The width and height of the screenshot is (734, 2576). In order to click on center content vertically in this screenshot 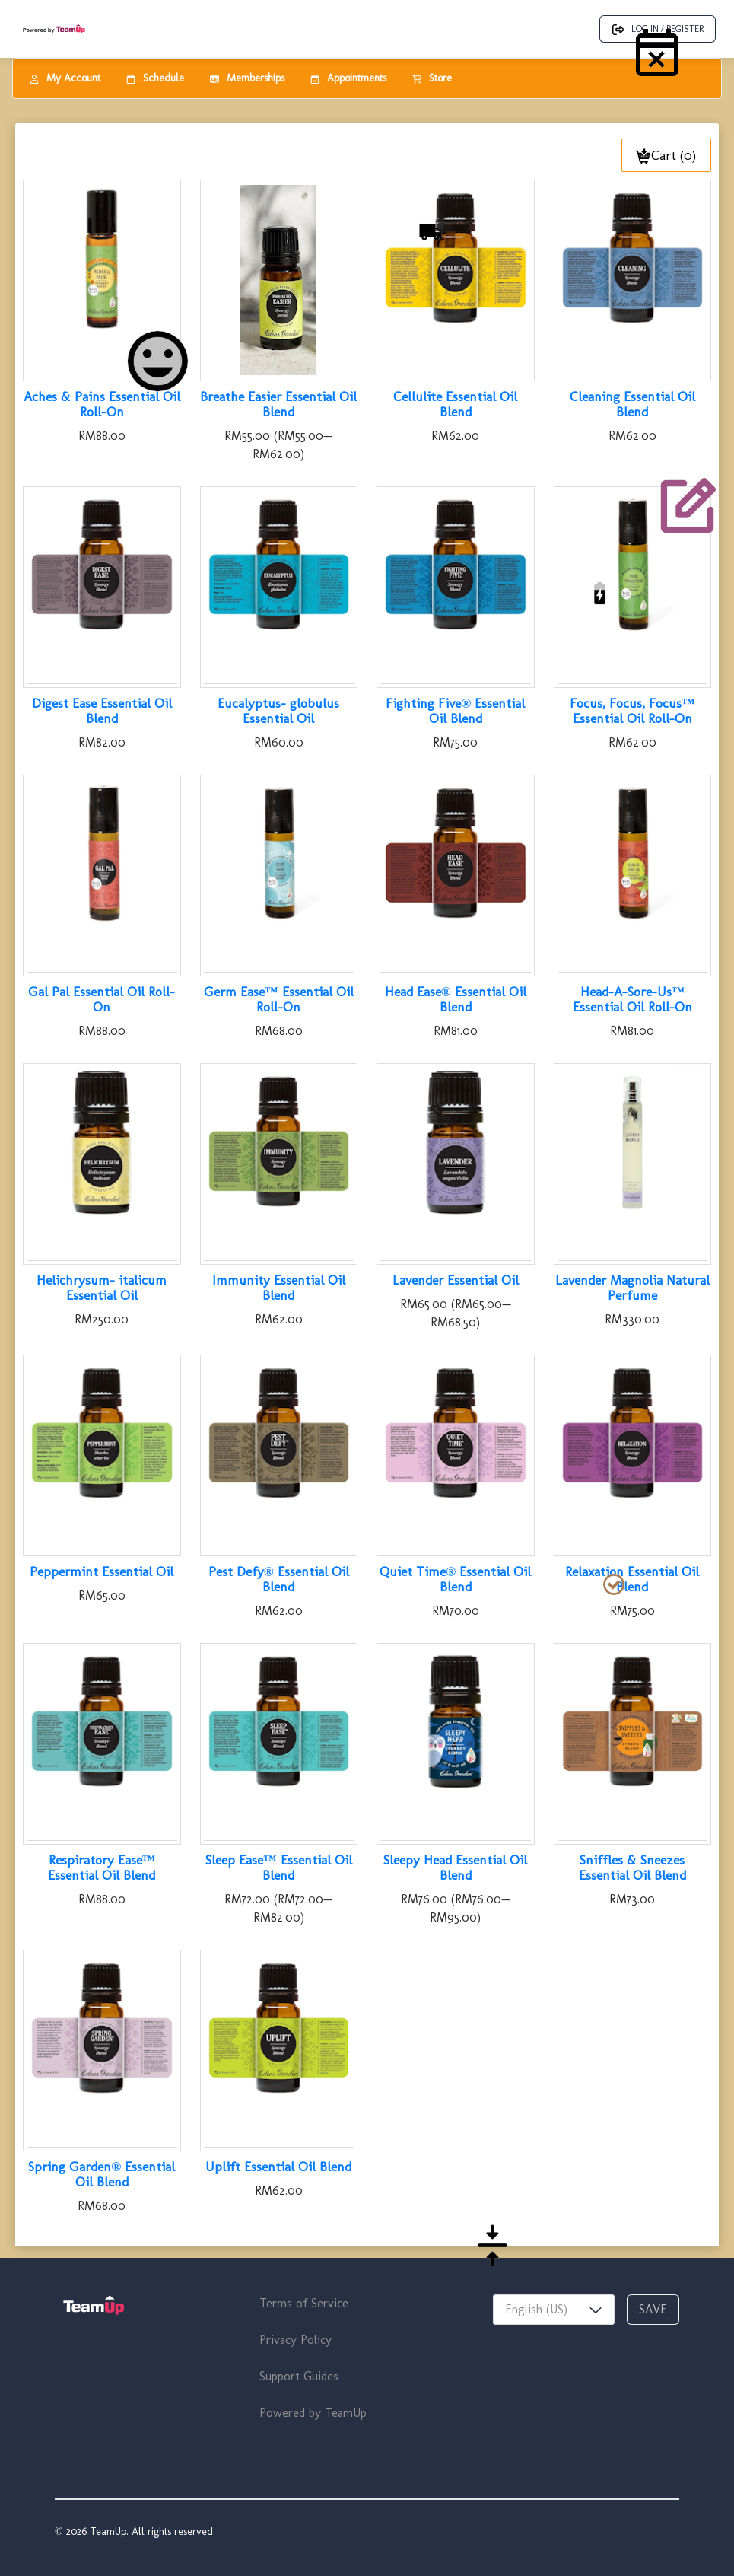, I will do `click(492, 2245)`.